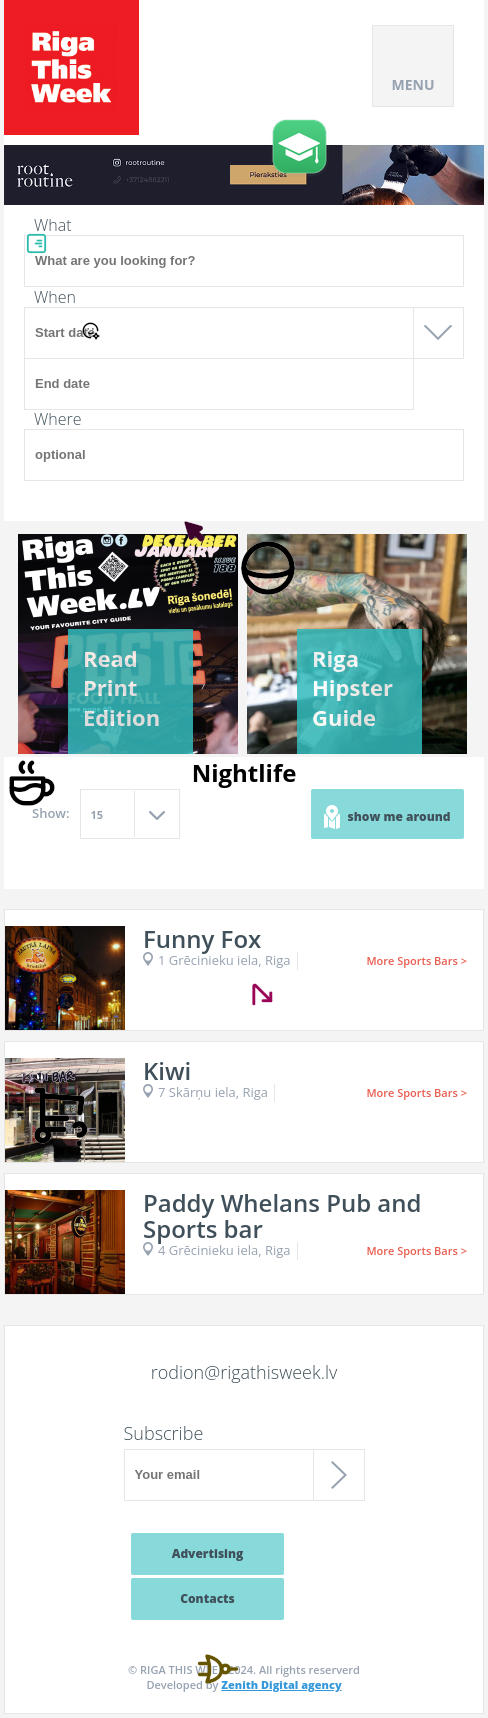 Image resolution: width=488 pixels, height=1718 pixels. I want to click on find nearby coffee shops, so click(32, 783).